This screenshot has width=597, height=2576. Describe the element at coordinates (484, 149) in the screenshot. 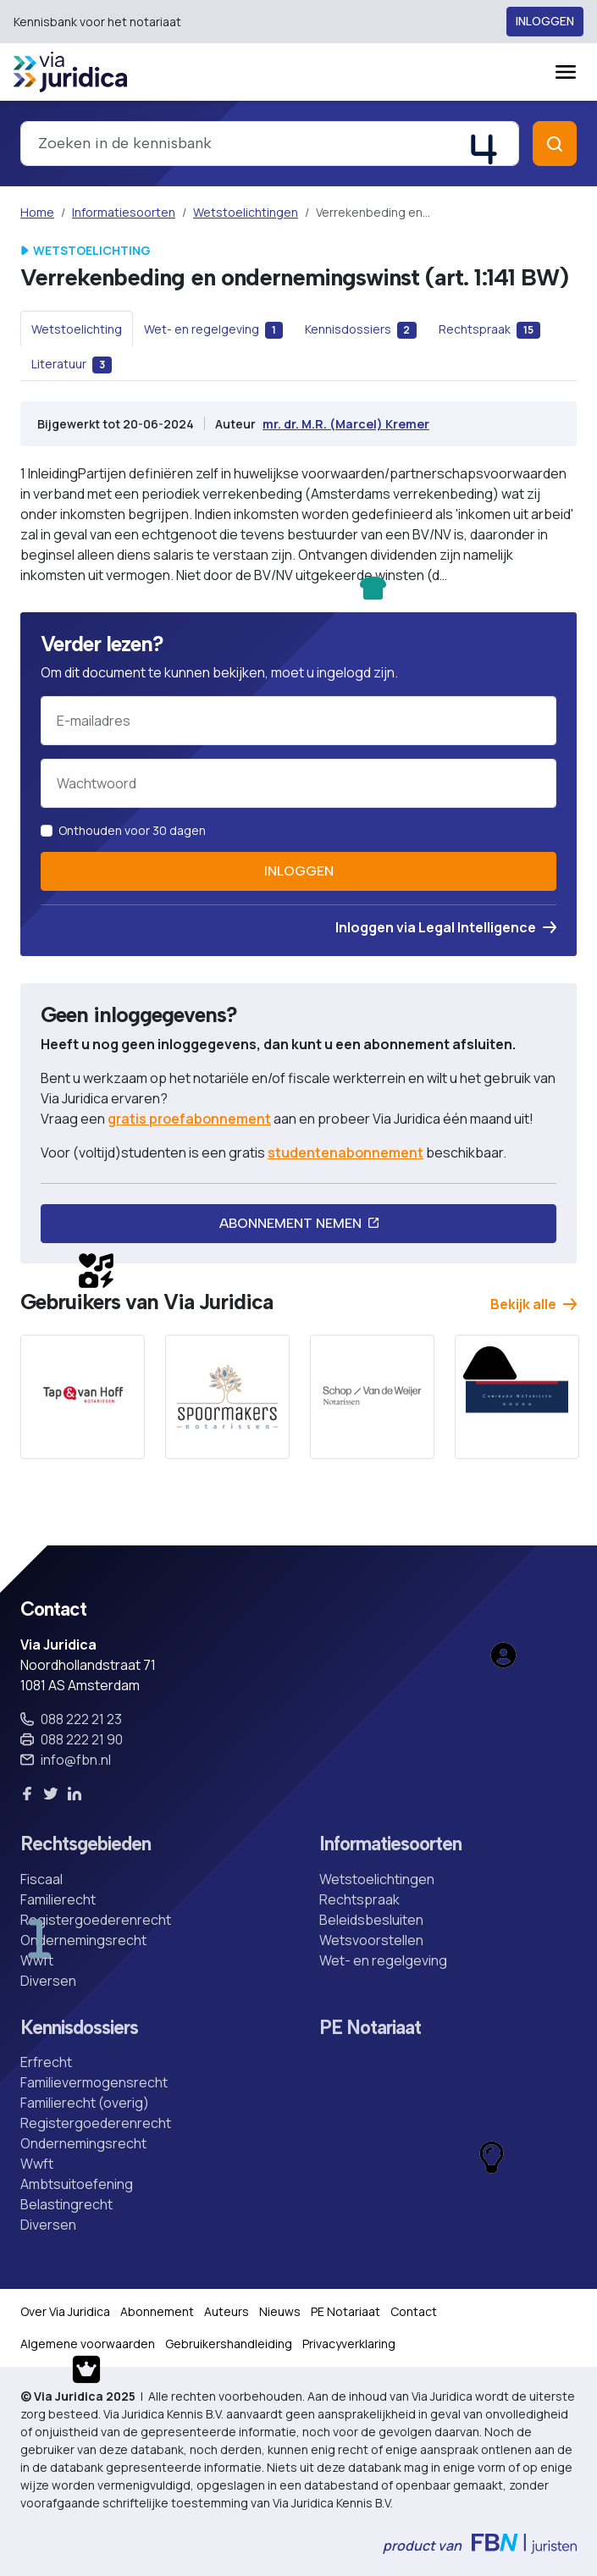

I see `numeric indicator showing the number four` at that location.